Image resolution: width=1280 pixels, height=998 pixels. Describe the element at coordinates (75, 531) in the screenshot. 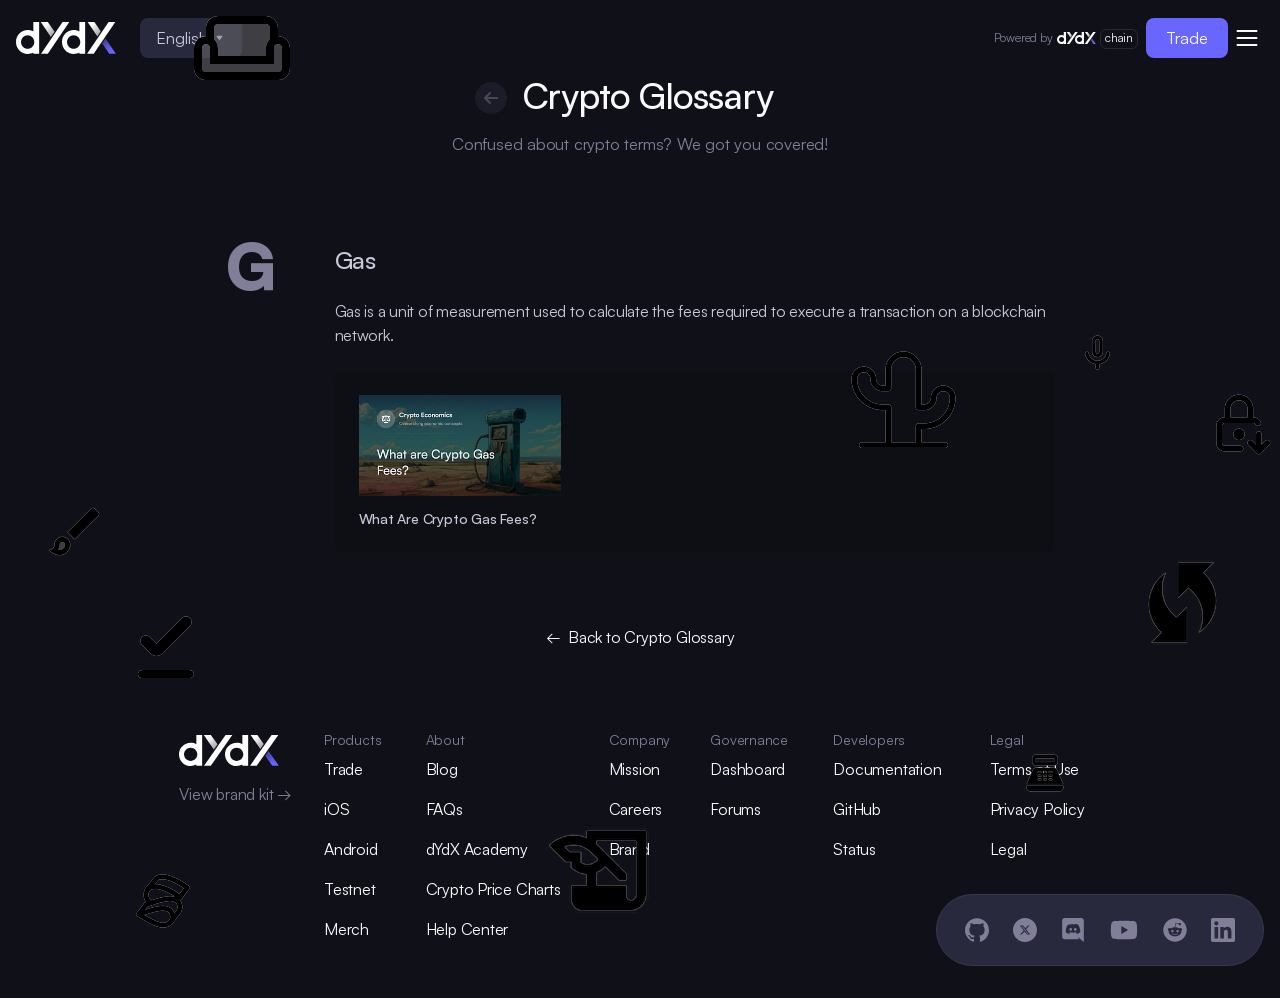

I see `access drawing or painting tools` at that location.